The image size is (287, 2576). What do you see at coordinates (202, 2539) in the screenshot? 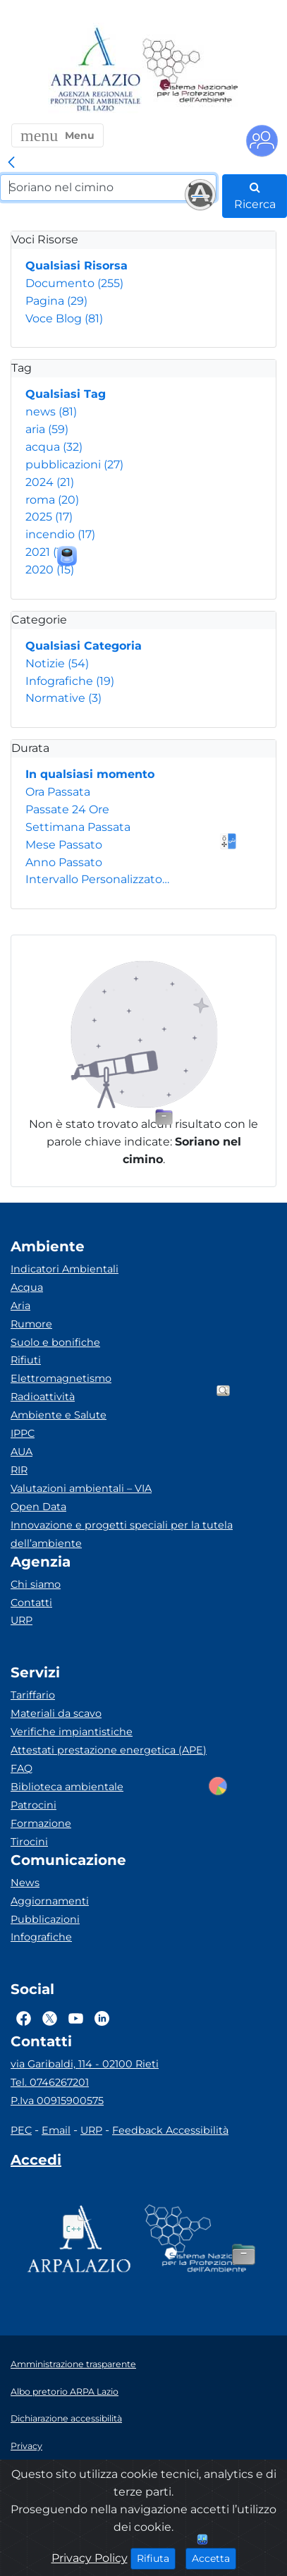
I see `open geekbench to benchmark device performance` at bounding box center [202, 2539].